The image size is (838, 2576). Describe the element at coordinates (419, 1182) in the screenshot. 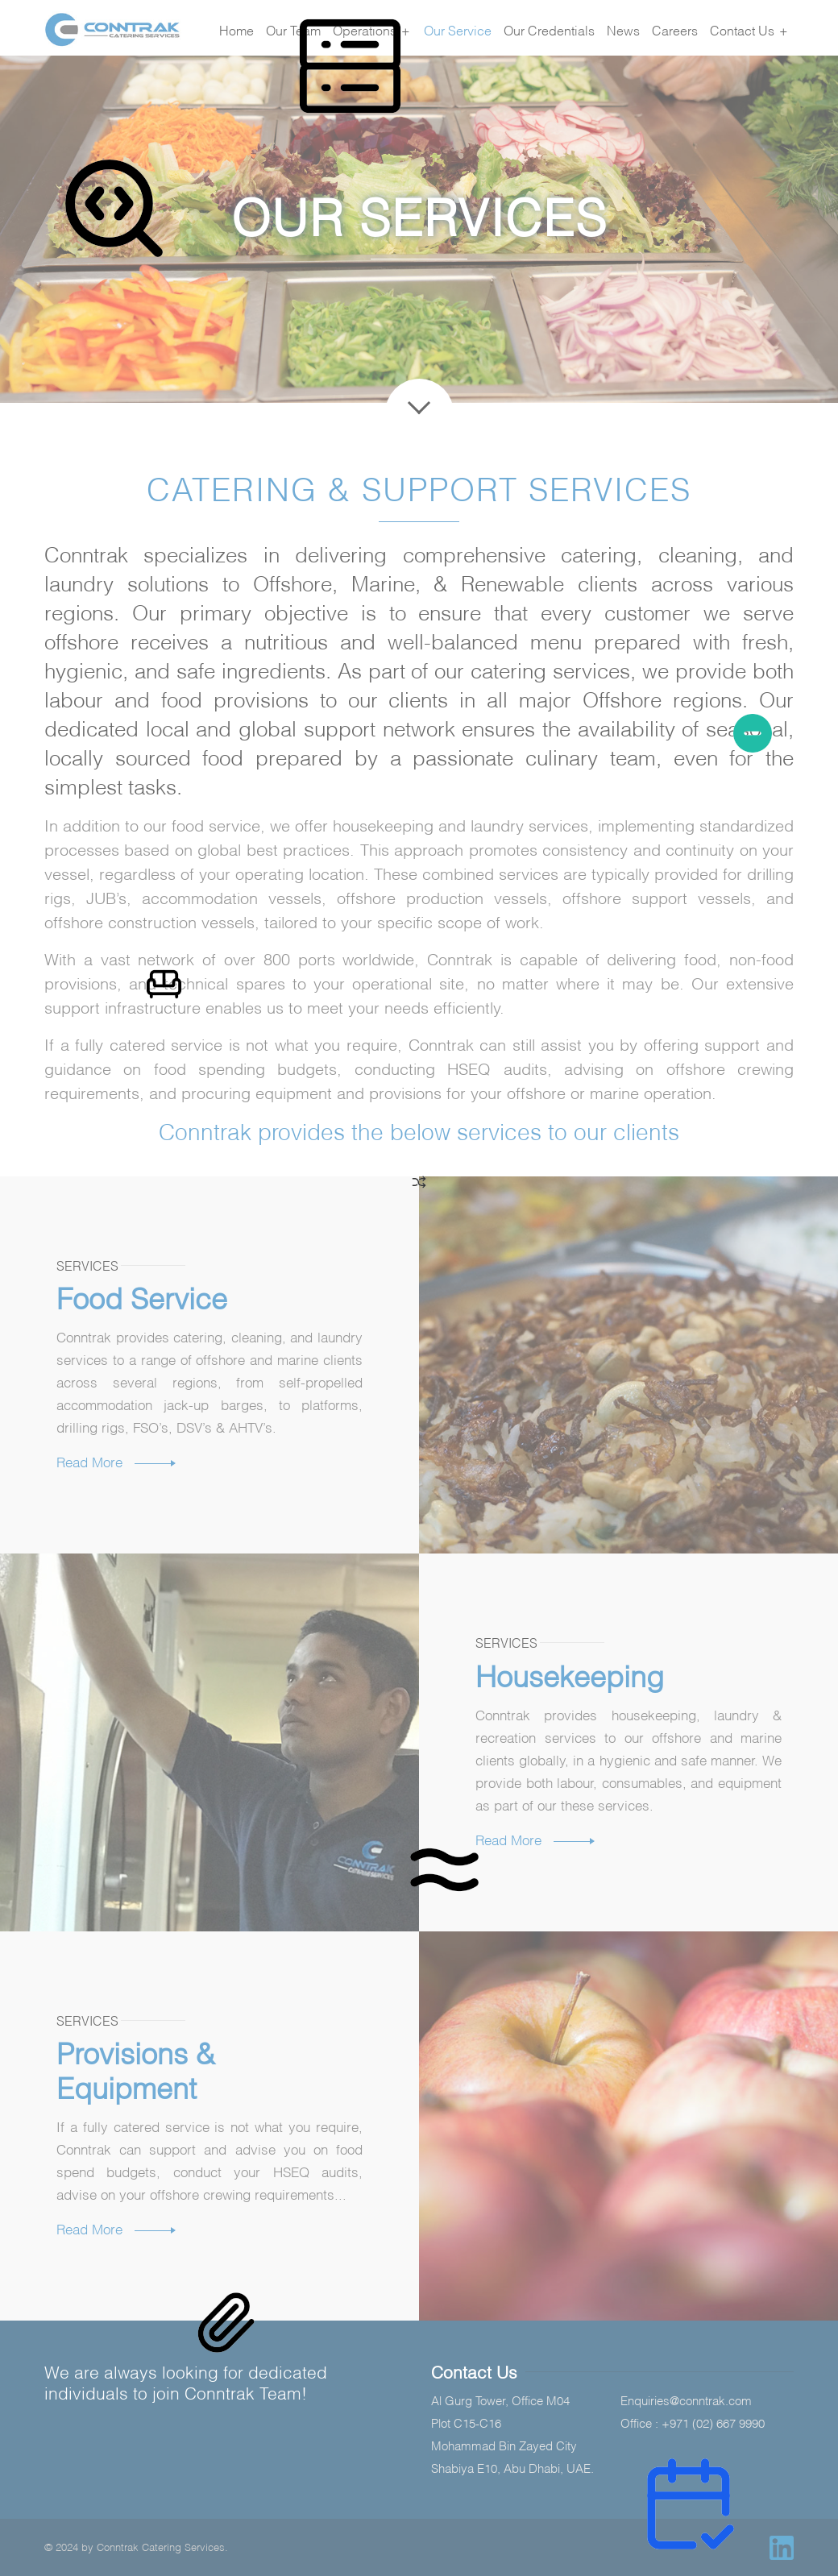

I see `shuffle or randomize playback order` at that location.